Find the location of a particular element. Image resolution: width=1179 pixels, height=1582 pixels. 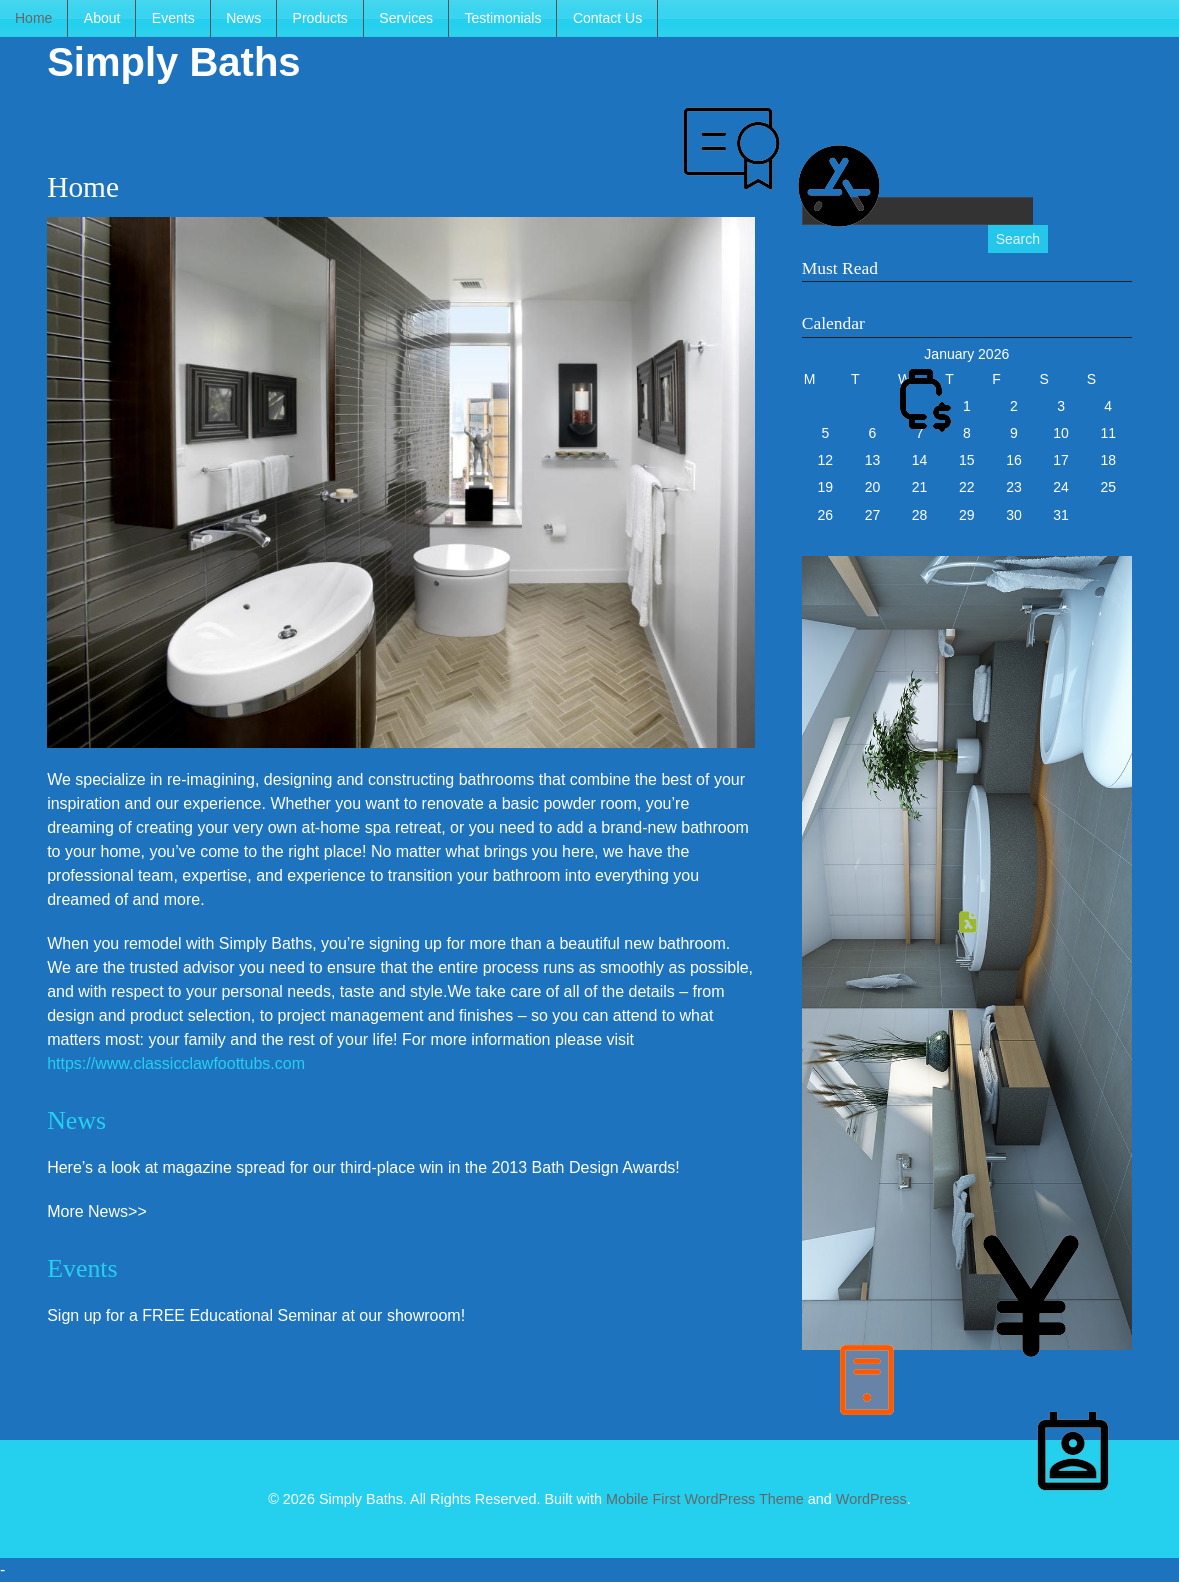

indicates chinese yuan currency is located at coordinates (1031, 1296).